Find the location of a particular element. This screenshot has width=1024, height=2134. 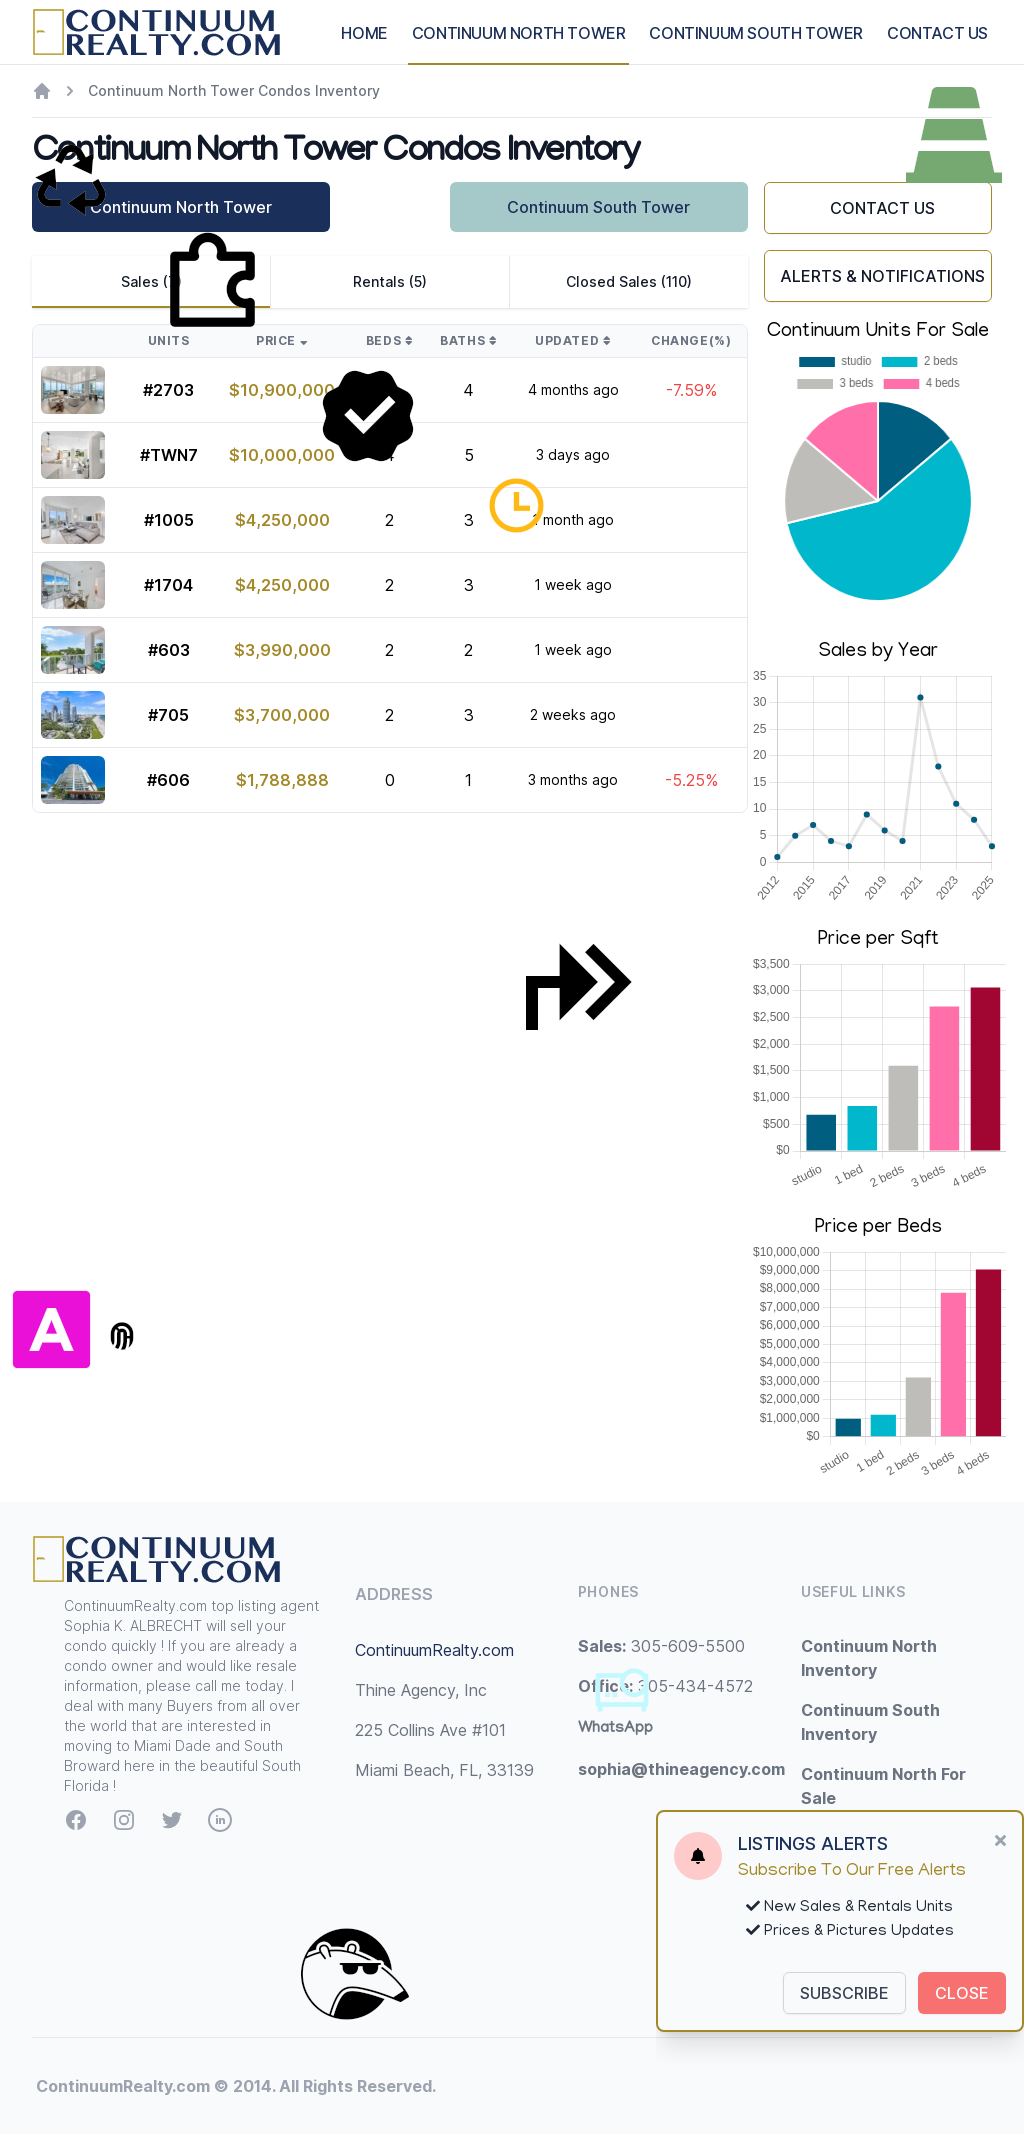

indicates a verified account or profile is located at coordinates (368, 416).